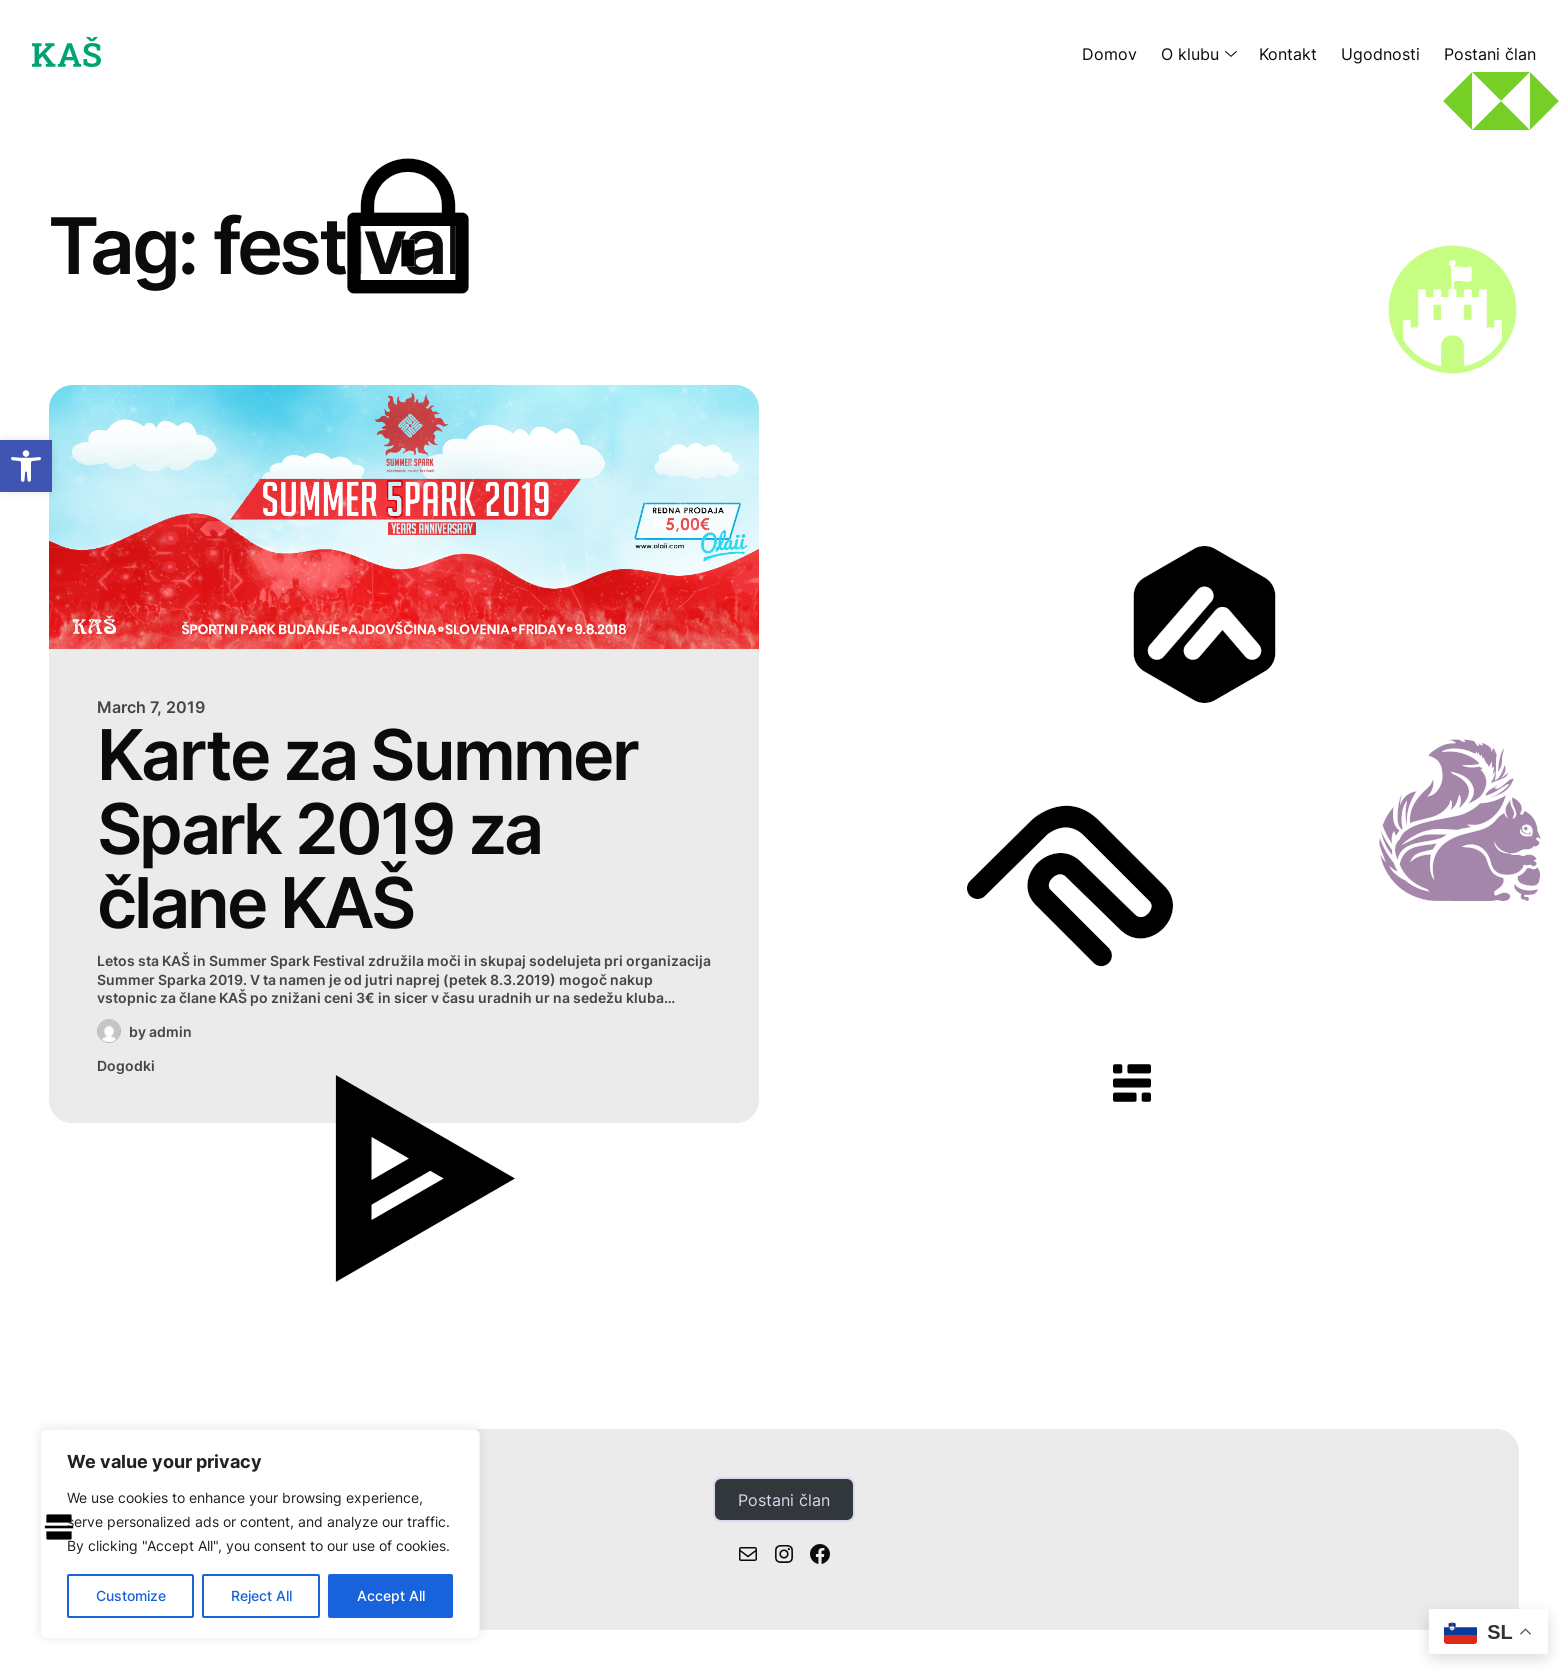 The height and width of the screenshot is (1679, 1568). I want to click on open baserow database application, so click(1132, 1083).